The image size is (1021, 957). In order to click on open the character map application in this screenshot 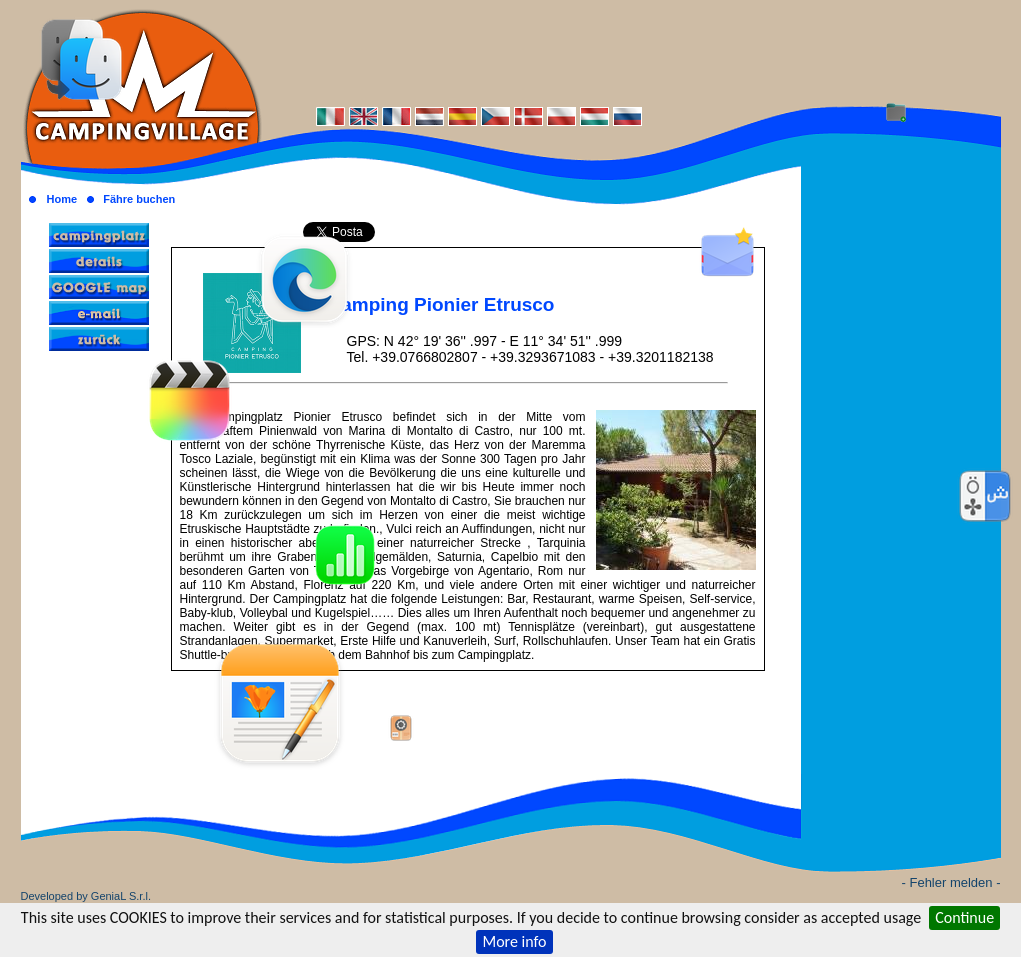, I will do `click(985, 496)`.